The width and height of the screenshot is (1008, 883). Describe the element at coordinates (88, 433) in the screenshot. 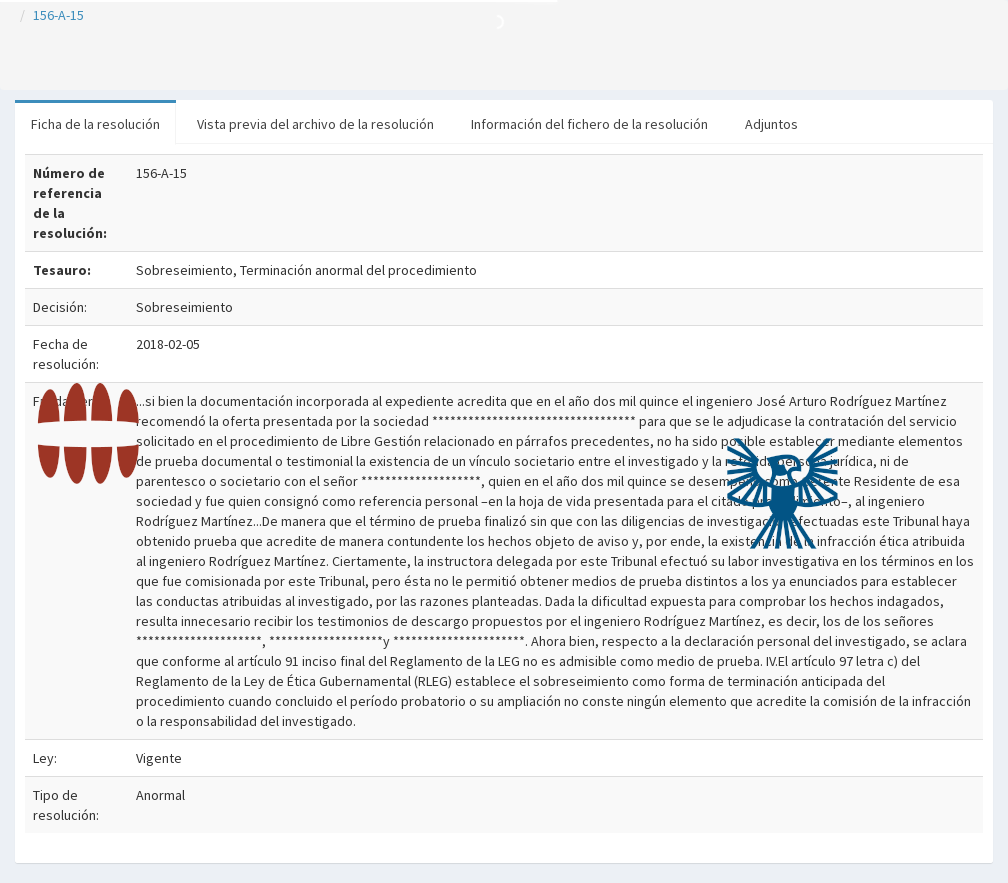

I see `view dental health or teeth information` at that location.